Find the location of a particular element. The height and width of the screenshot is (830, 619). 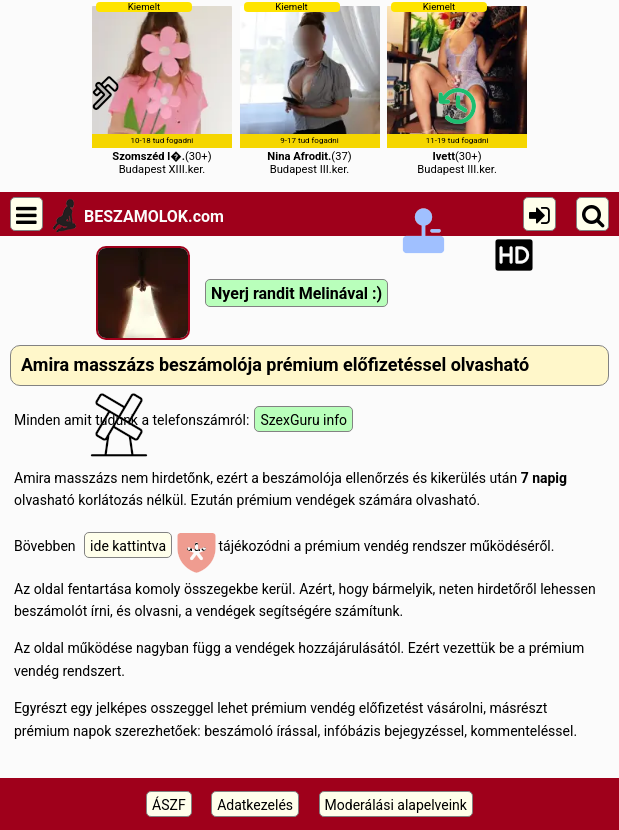

indicates high-definition video quality is located at coordinates (514, 255).